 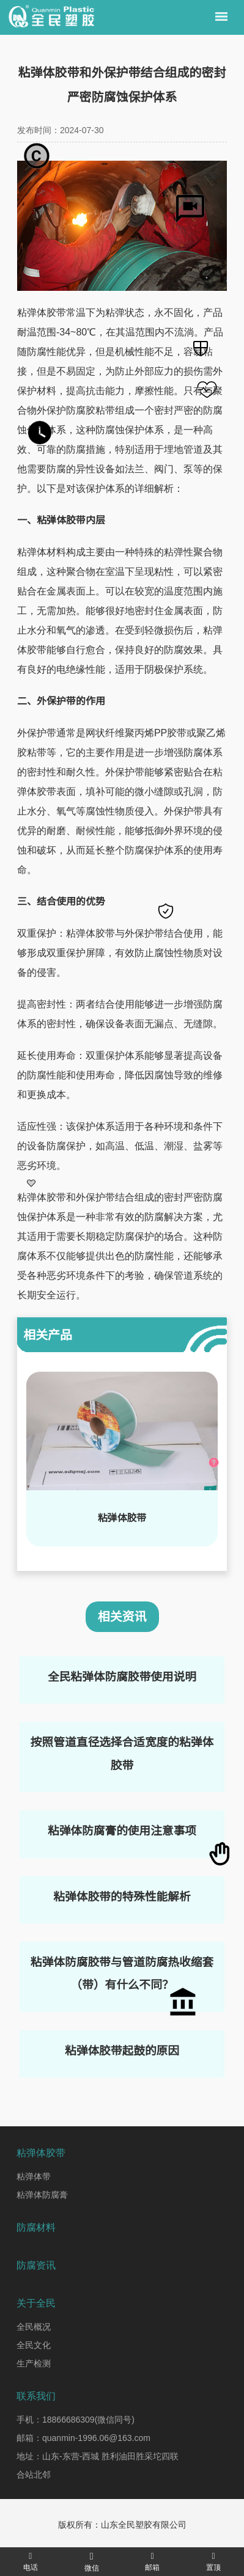 I want to click on view health or fitness tracking data, so click(x=207, y=389).